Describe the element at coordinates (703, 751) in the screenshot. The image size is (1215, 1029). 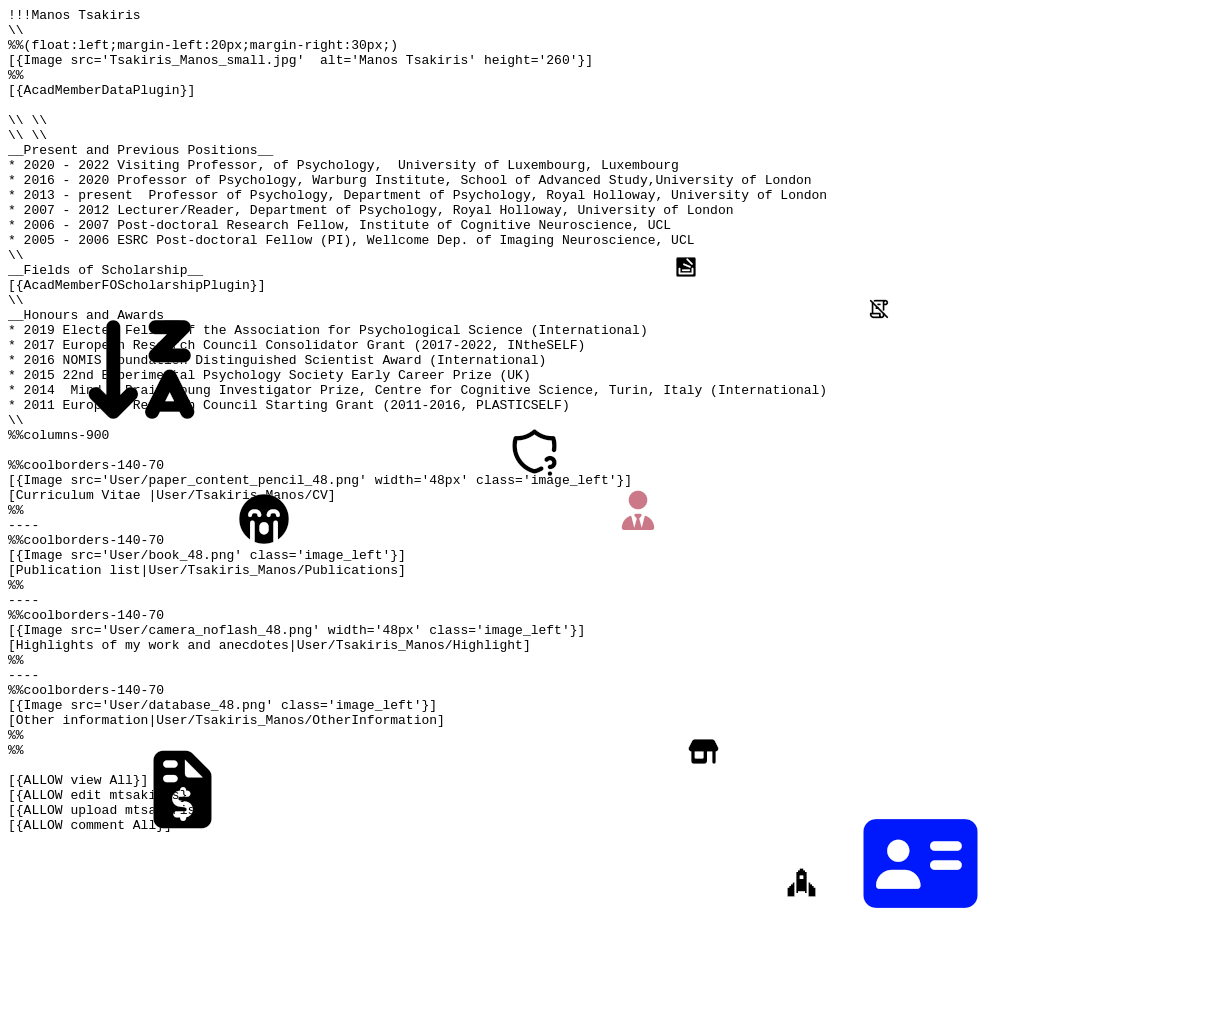
I see `open the shop or store` at that location.